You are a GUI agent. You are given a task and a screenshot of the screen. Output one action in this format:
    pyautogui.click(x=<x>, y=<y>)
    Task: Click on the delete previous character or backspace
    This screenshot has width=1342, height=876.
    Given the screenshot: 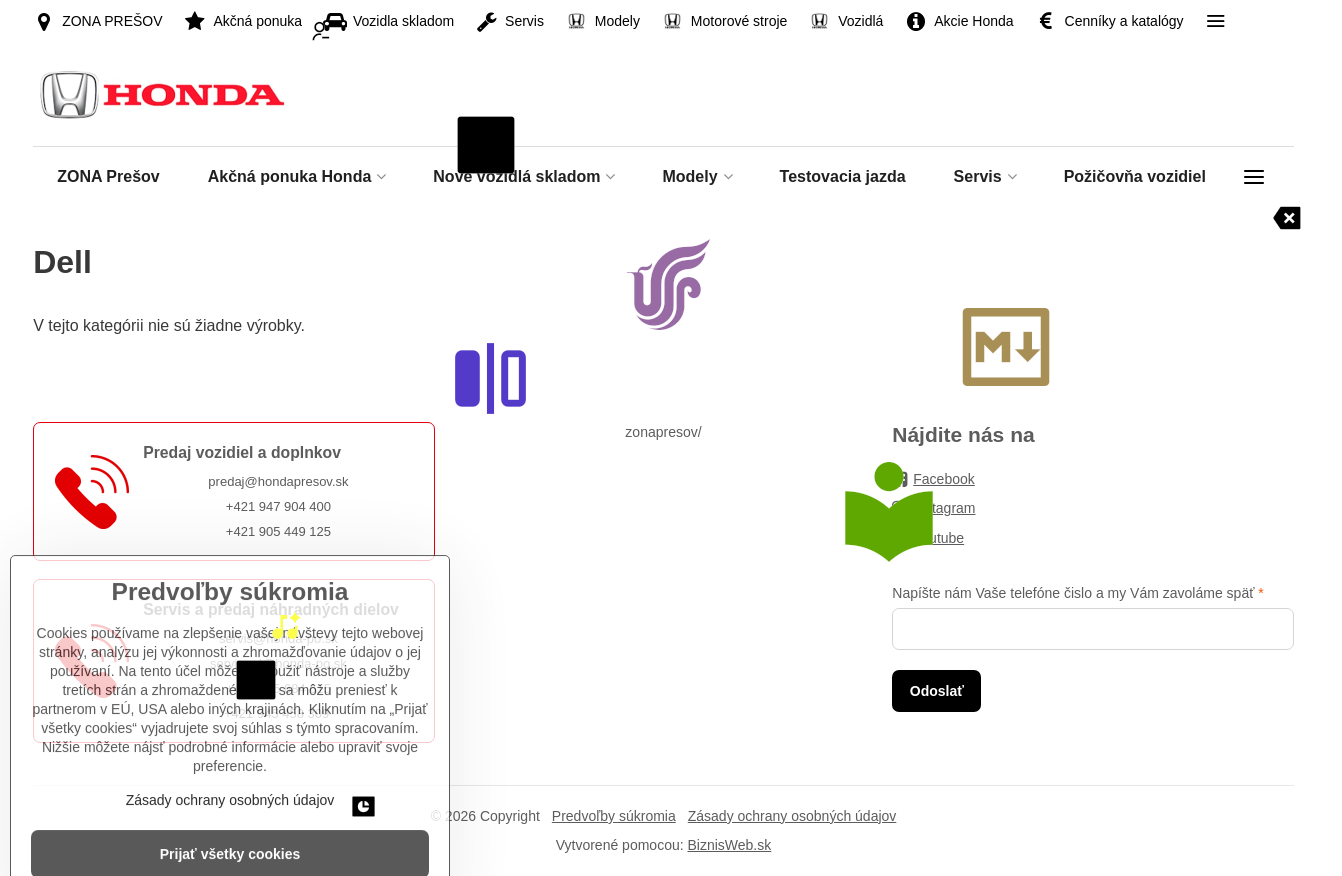 What is the action you would take?
    pyautogui.click(x=1288, y=218)
    